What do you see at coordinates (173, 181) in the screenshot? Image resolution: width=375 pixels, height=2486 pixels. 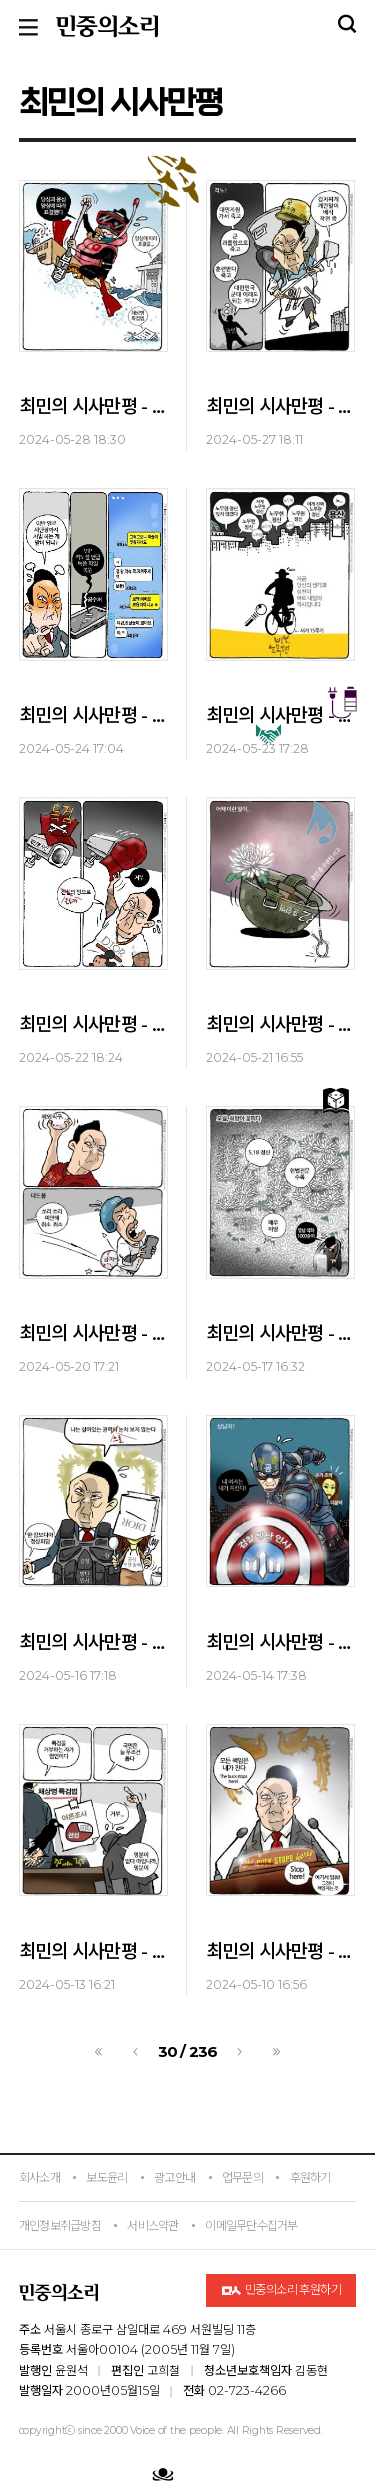 I see `launch multiple projectile attack` at bounding box center [173, 181].